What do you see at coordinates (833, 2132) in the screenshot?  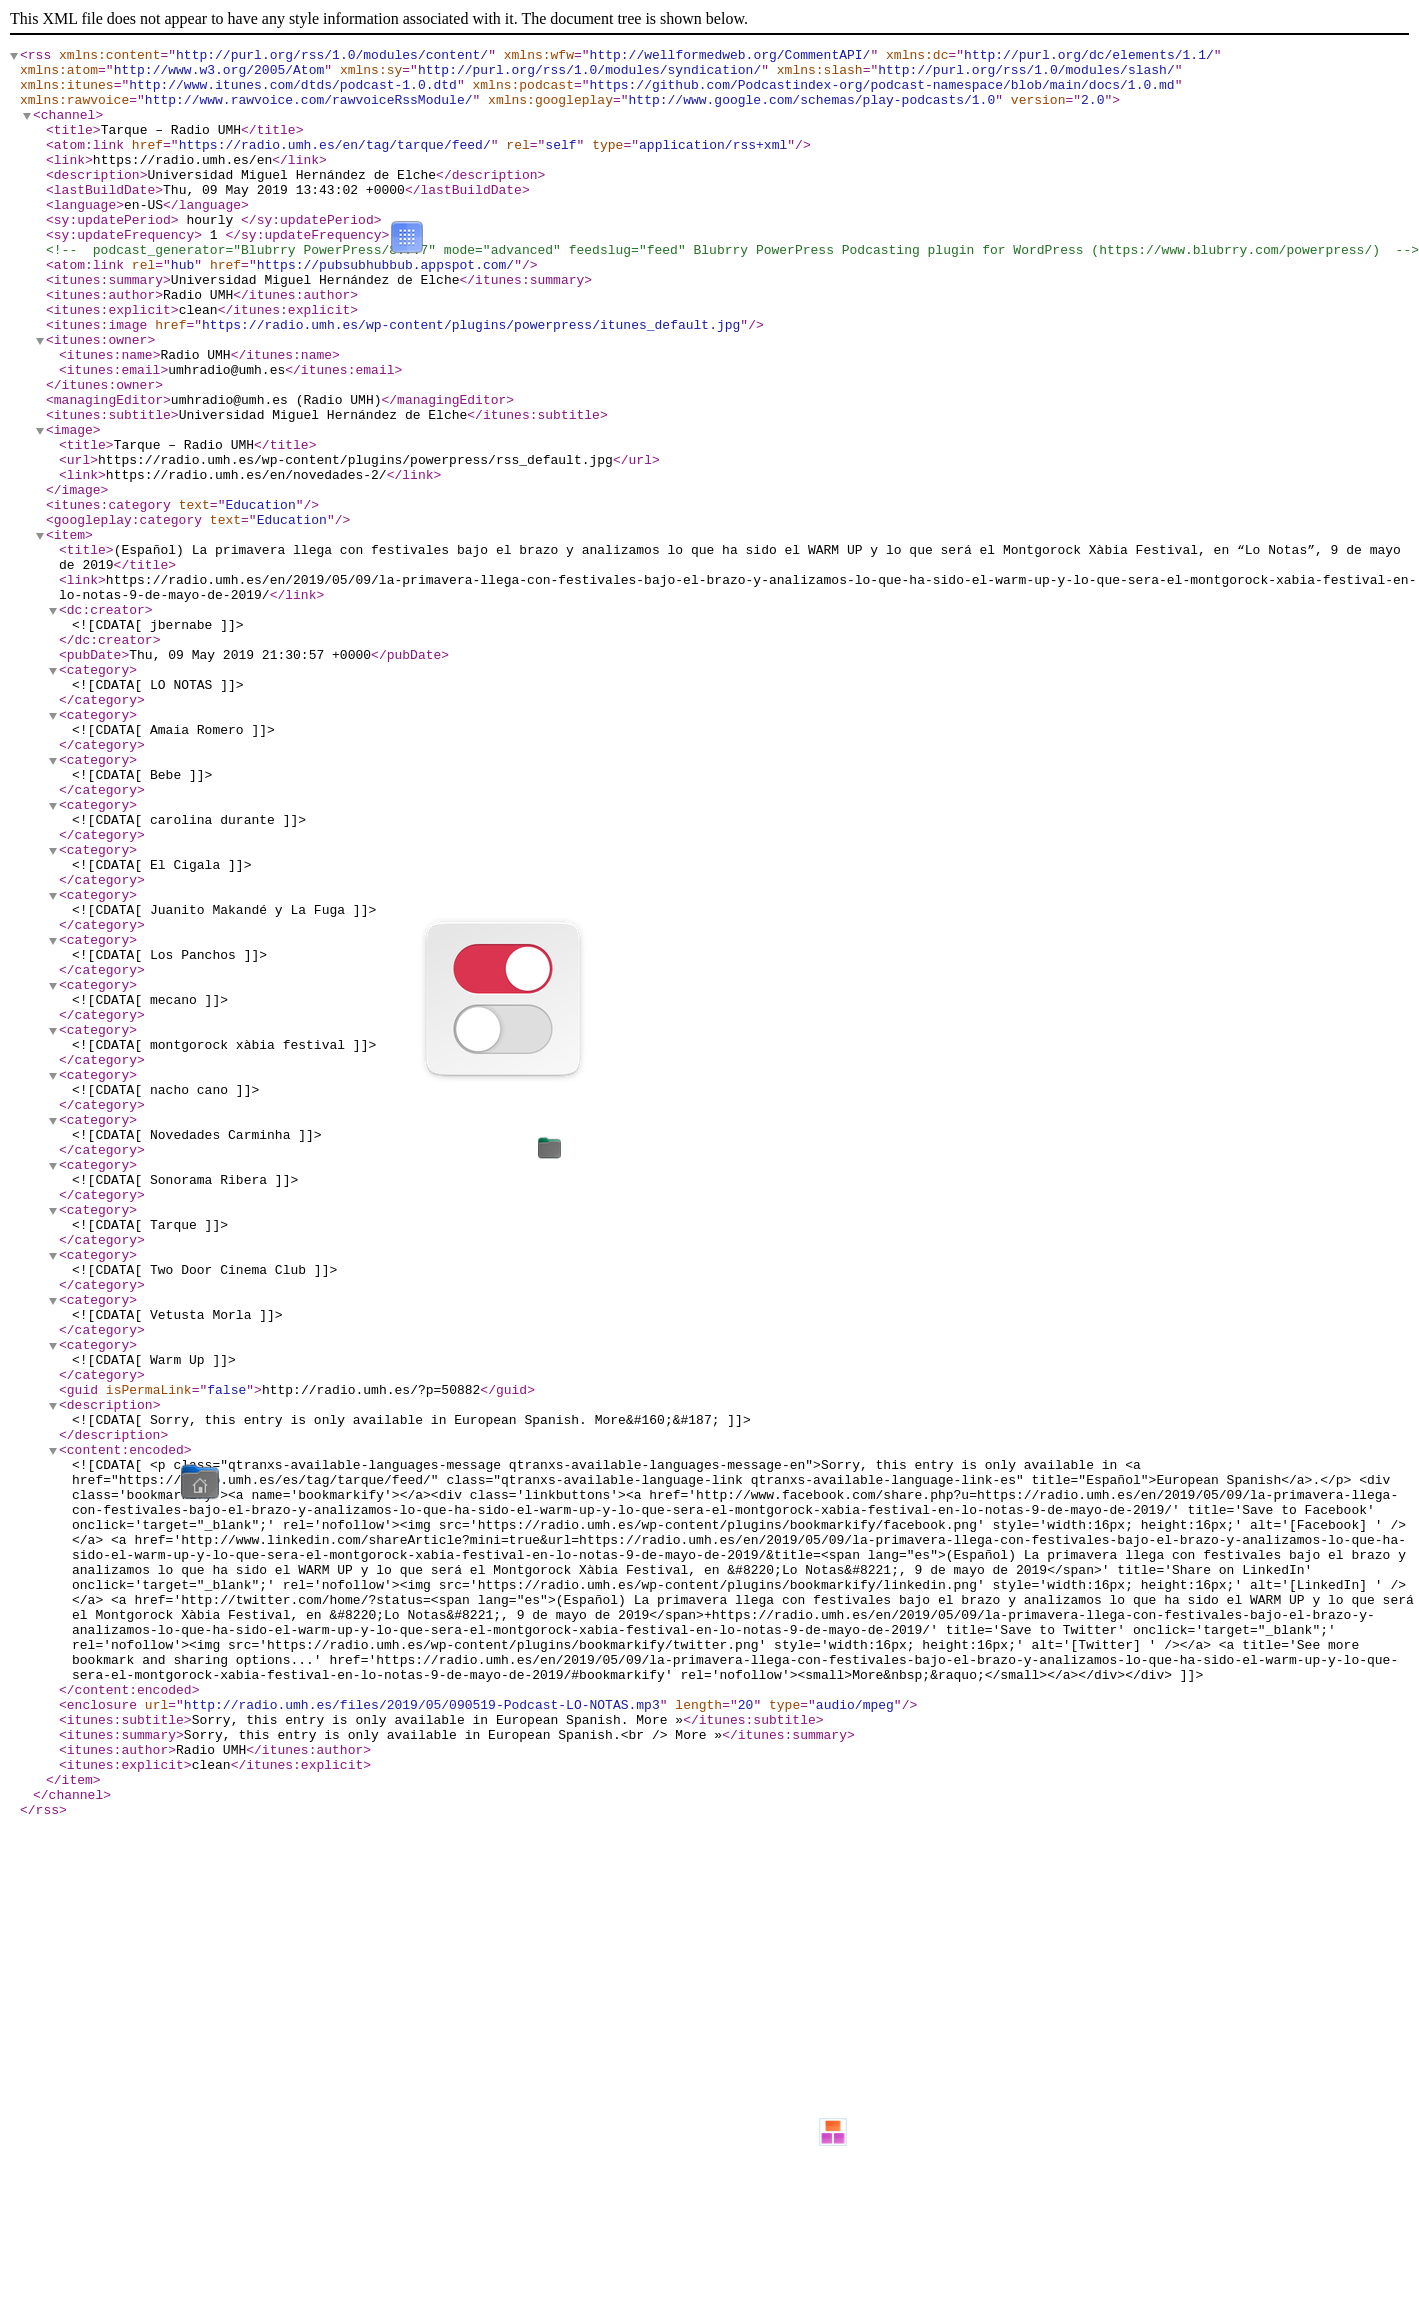 I see `select all items in the current view` at bounding box center [833, 2132].